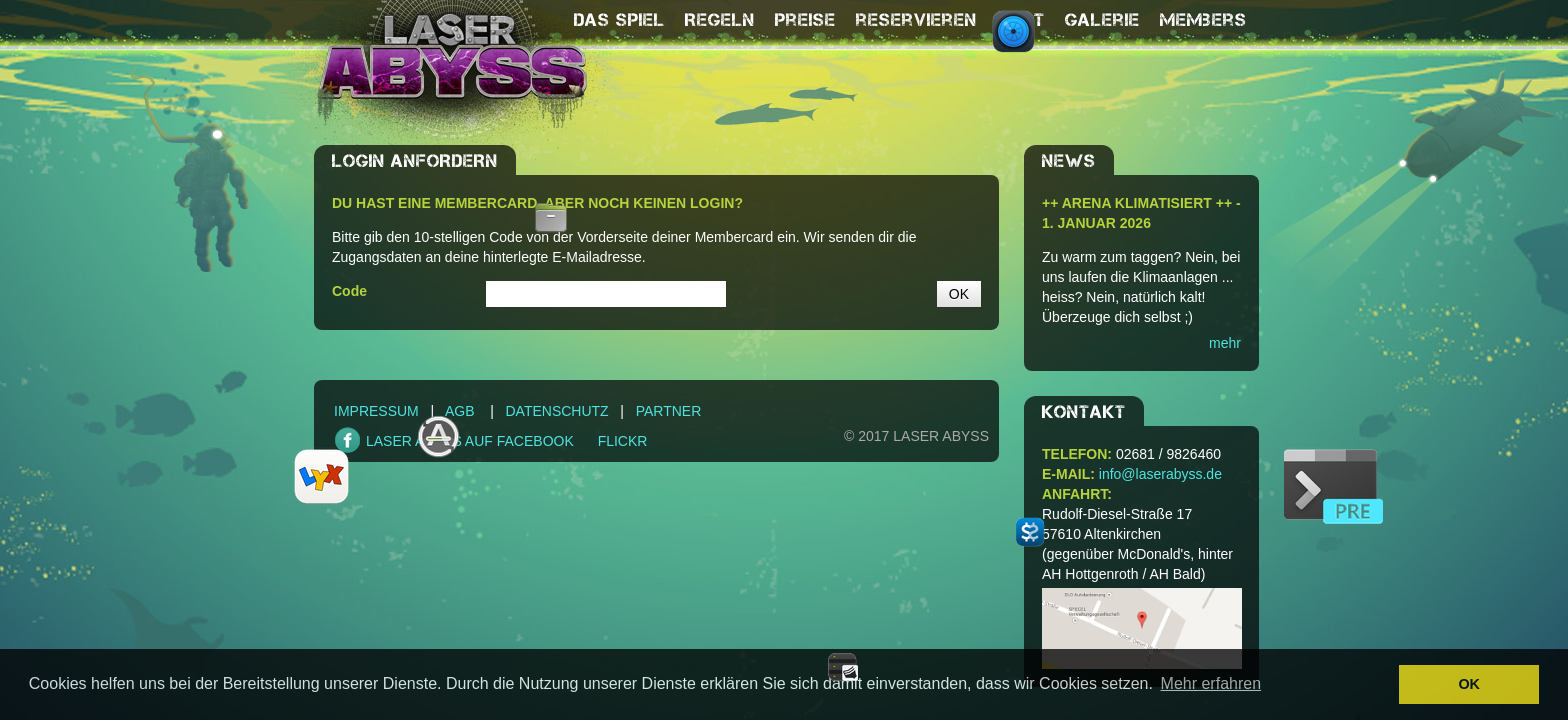  I want to click on open fava, a web interface for beancount accounting, so click(1030, 532).